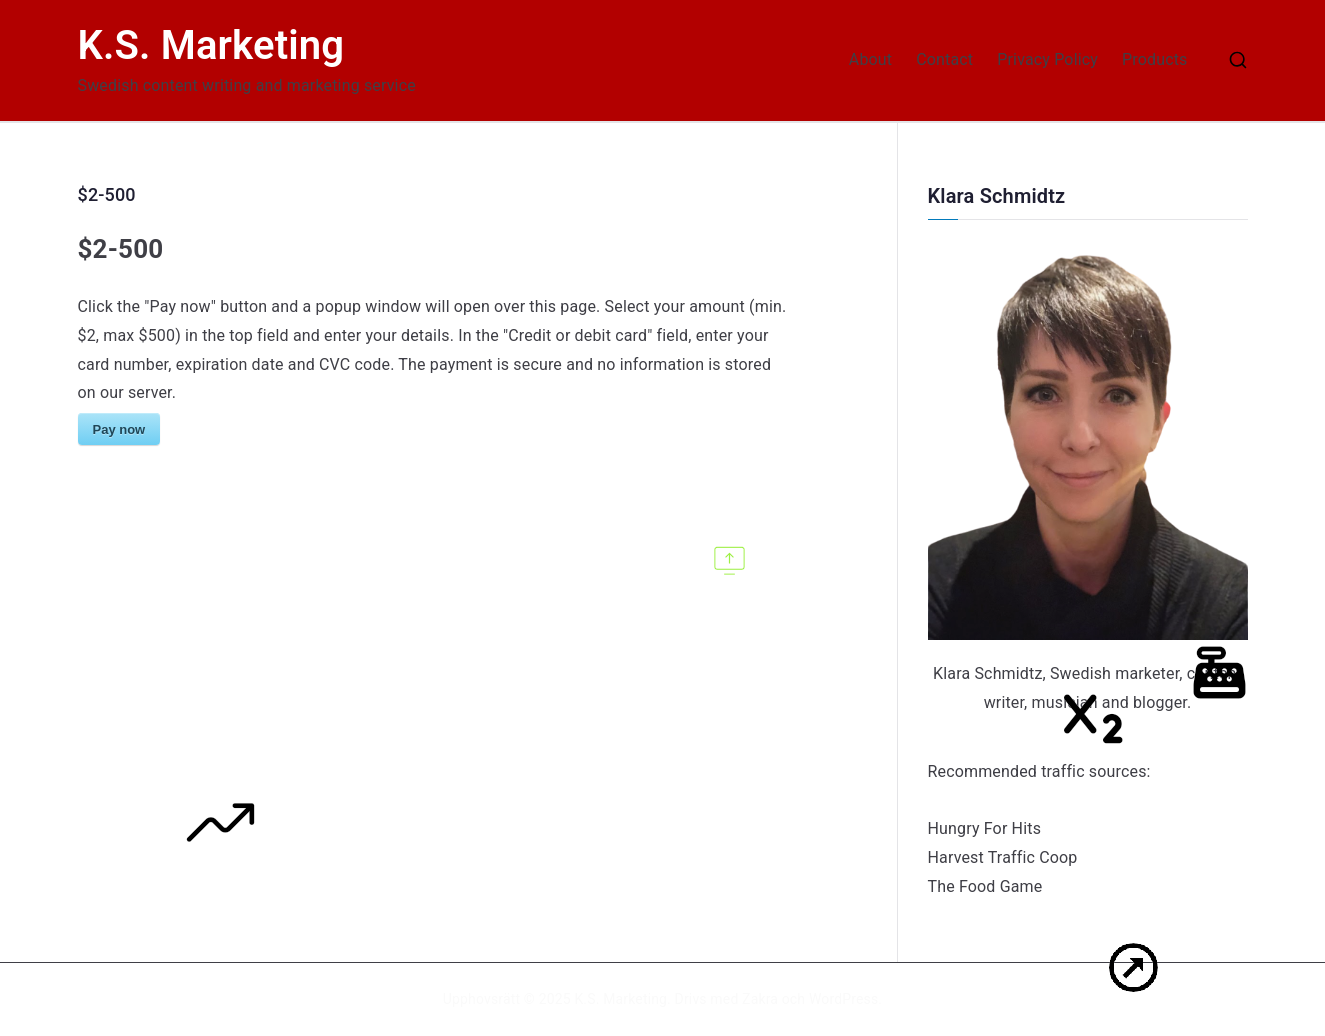 This screenshot has height=1036, width=1325. I want to click on open link in new window or external site, so click(1133, 967).